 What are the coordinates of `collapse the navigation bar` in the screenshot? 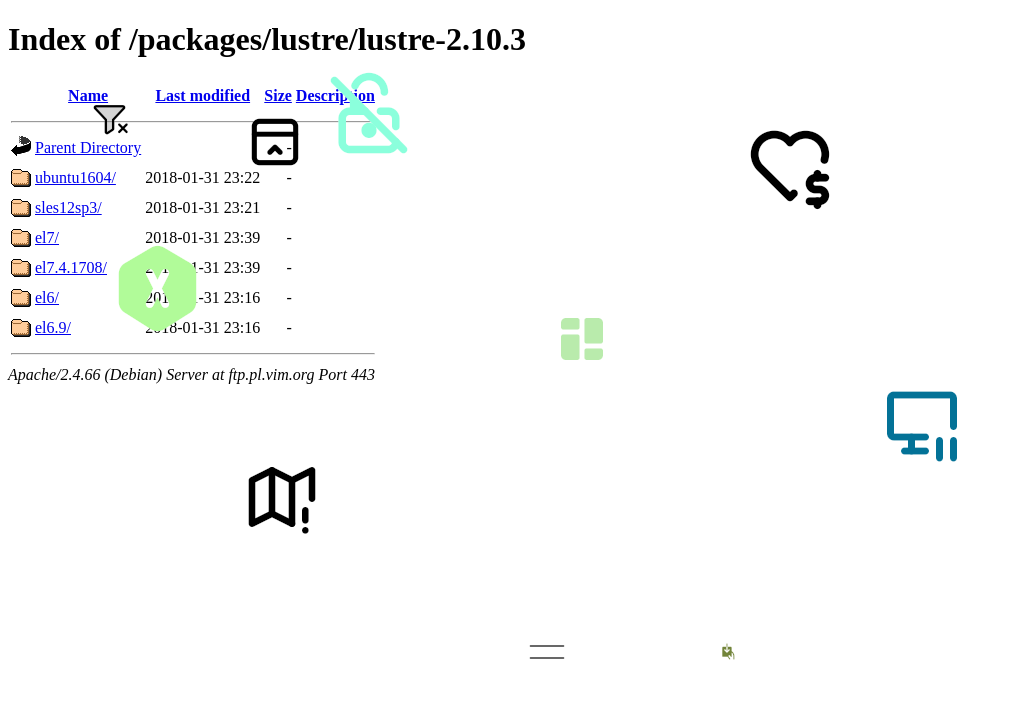 It's located at (275, 142).